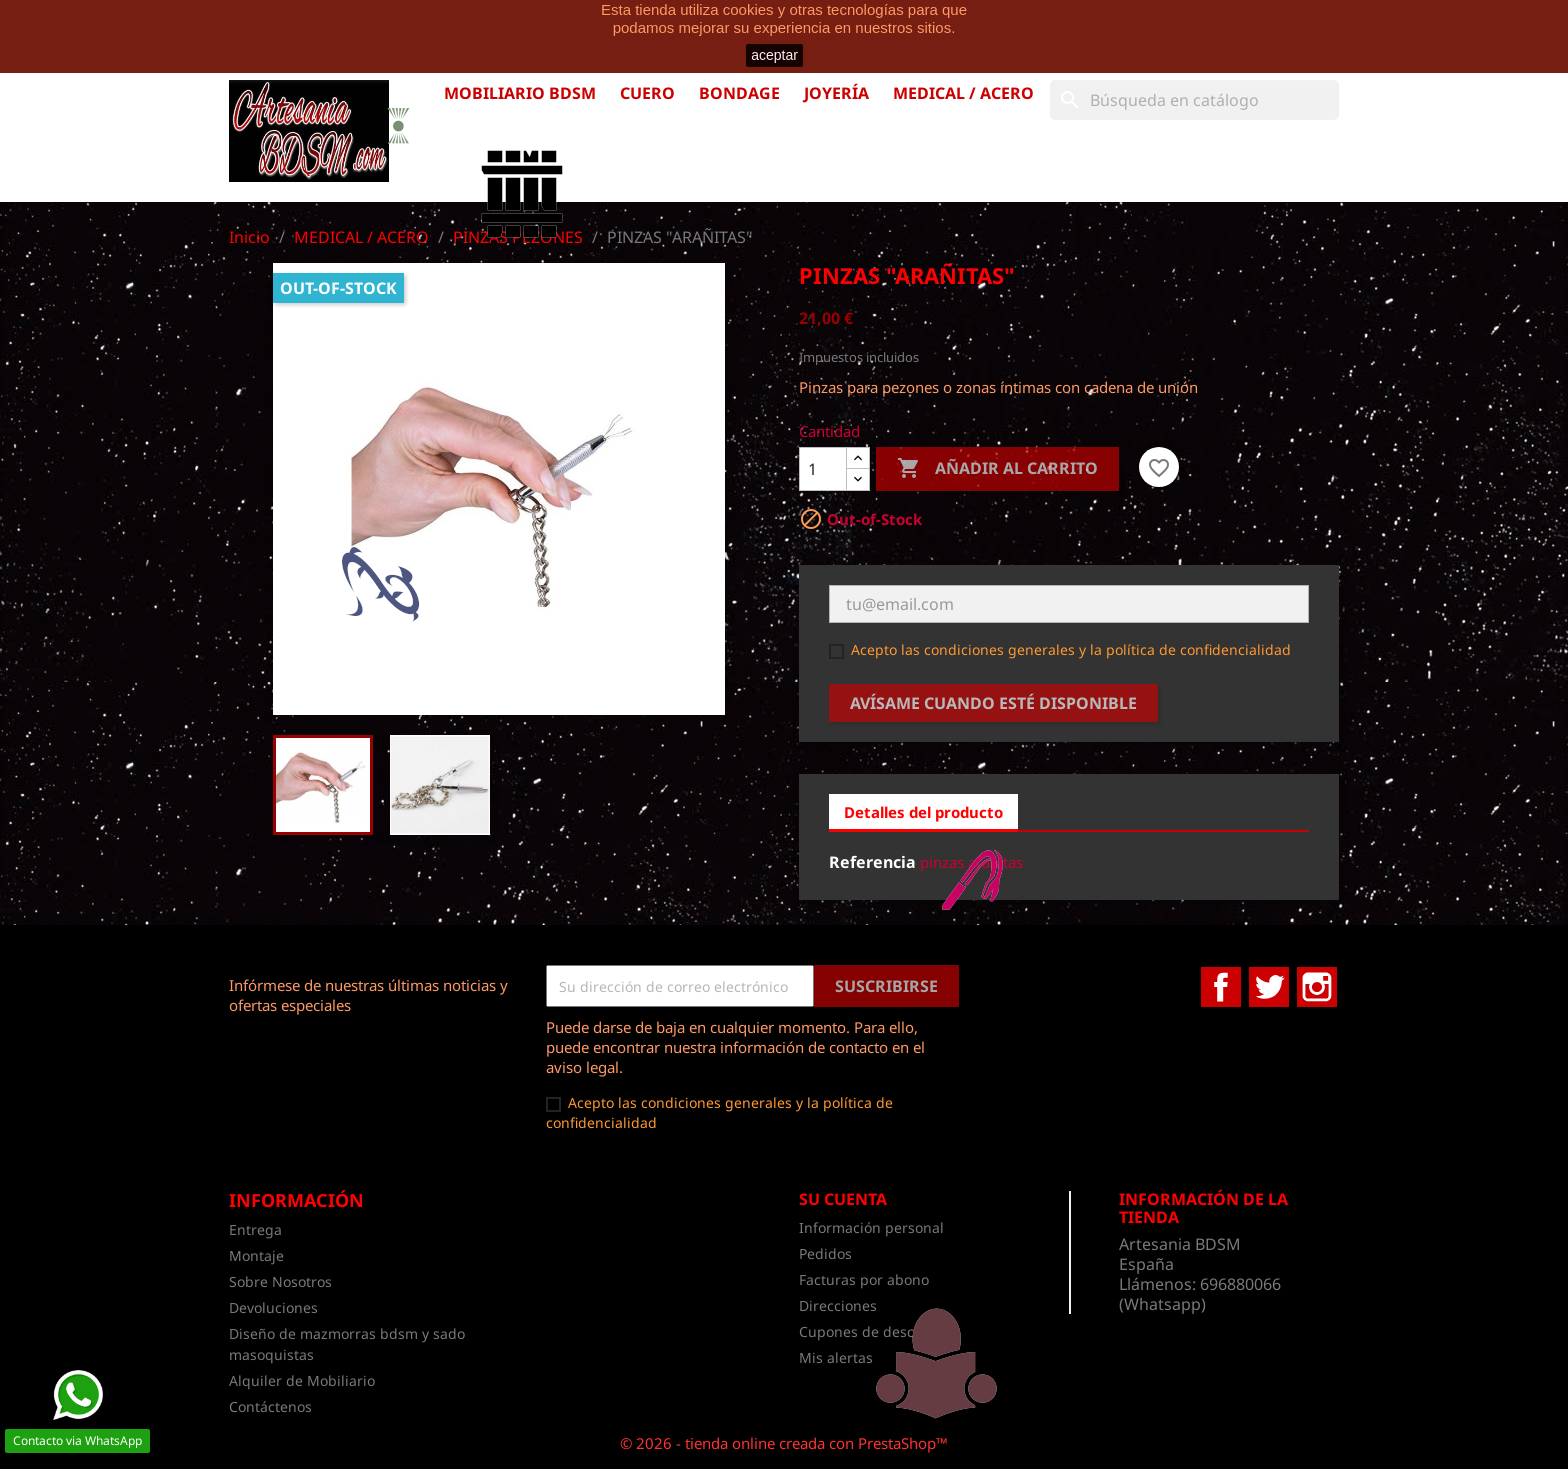 This screenshot has width=1568, height=1469. I want to click on indicates a burst of energy or power-up activation, so click(398, 126).